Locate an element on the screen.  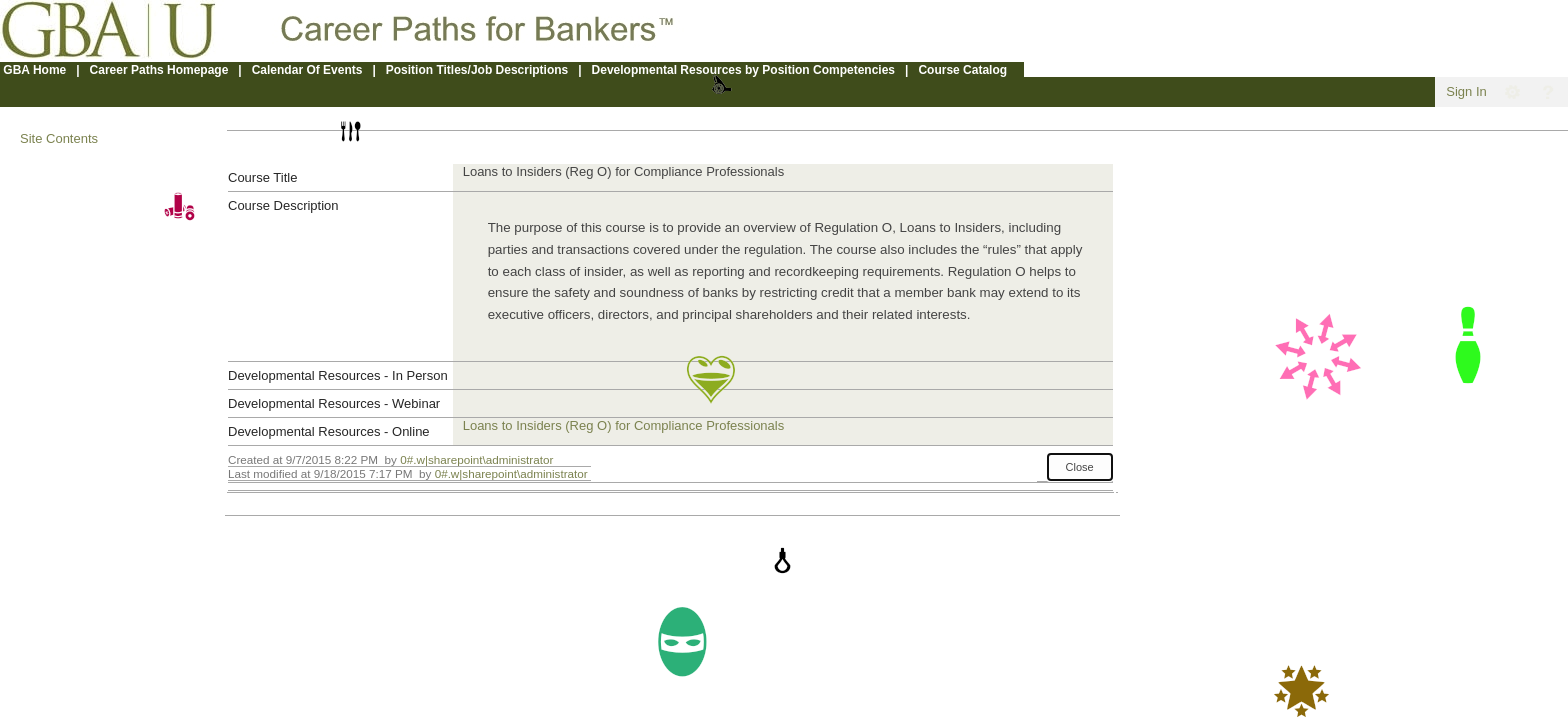
select shotgun ammo type is located at coordinates (179, 206).